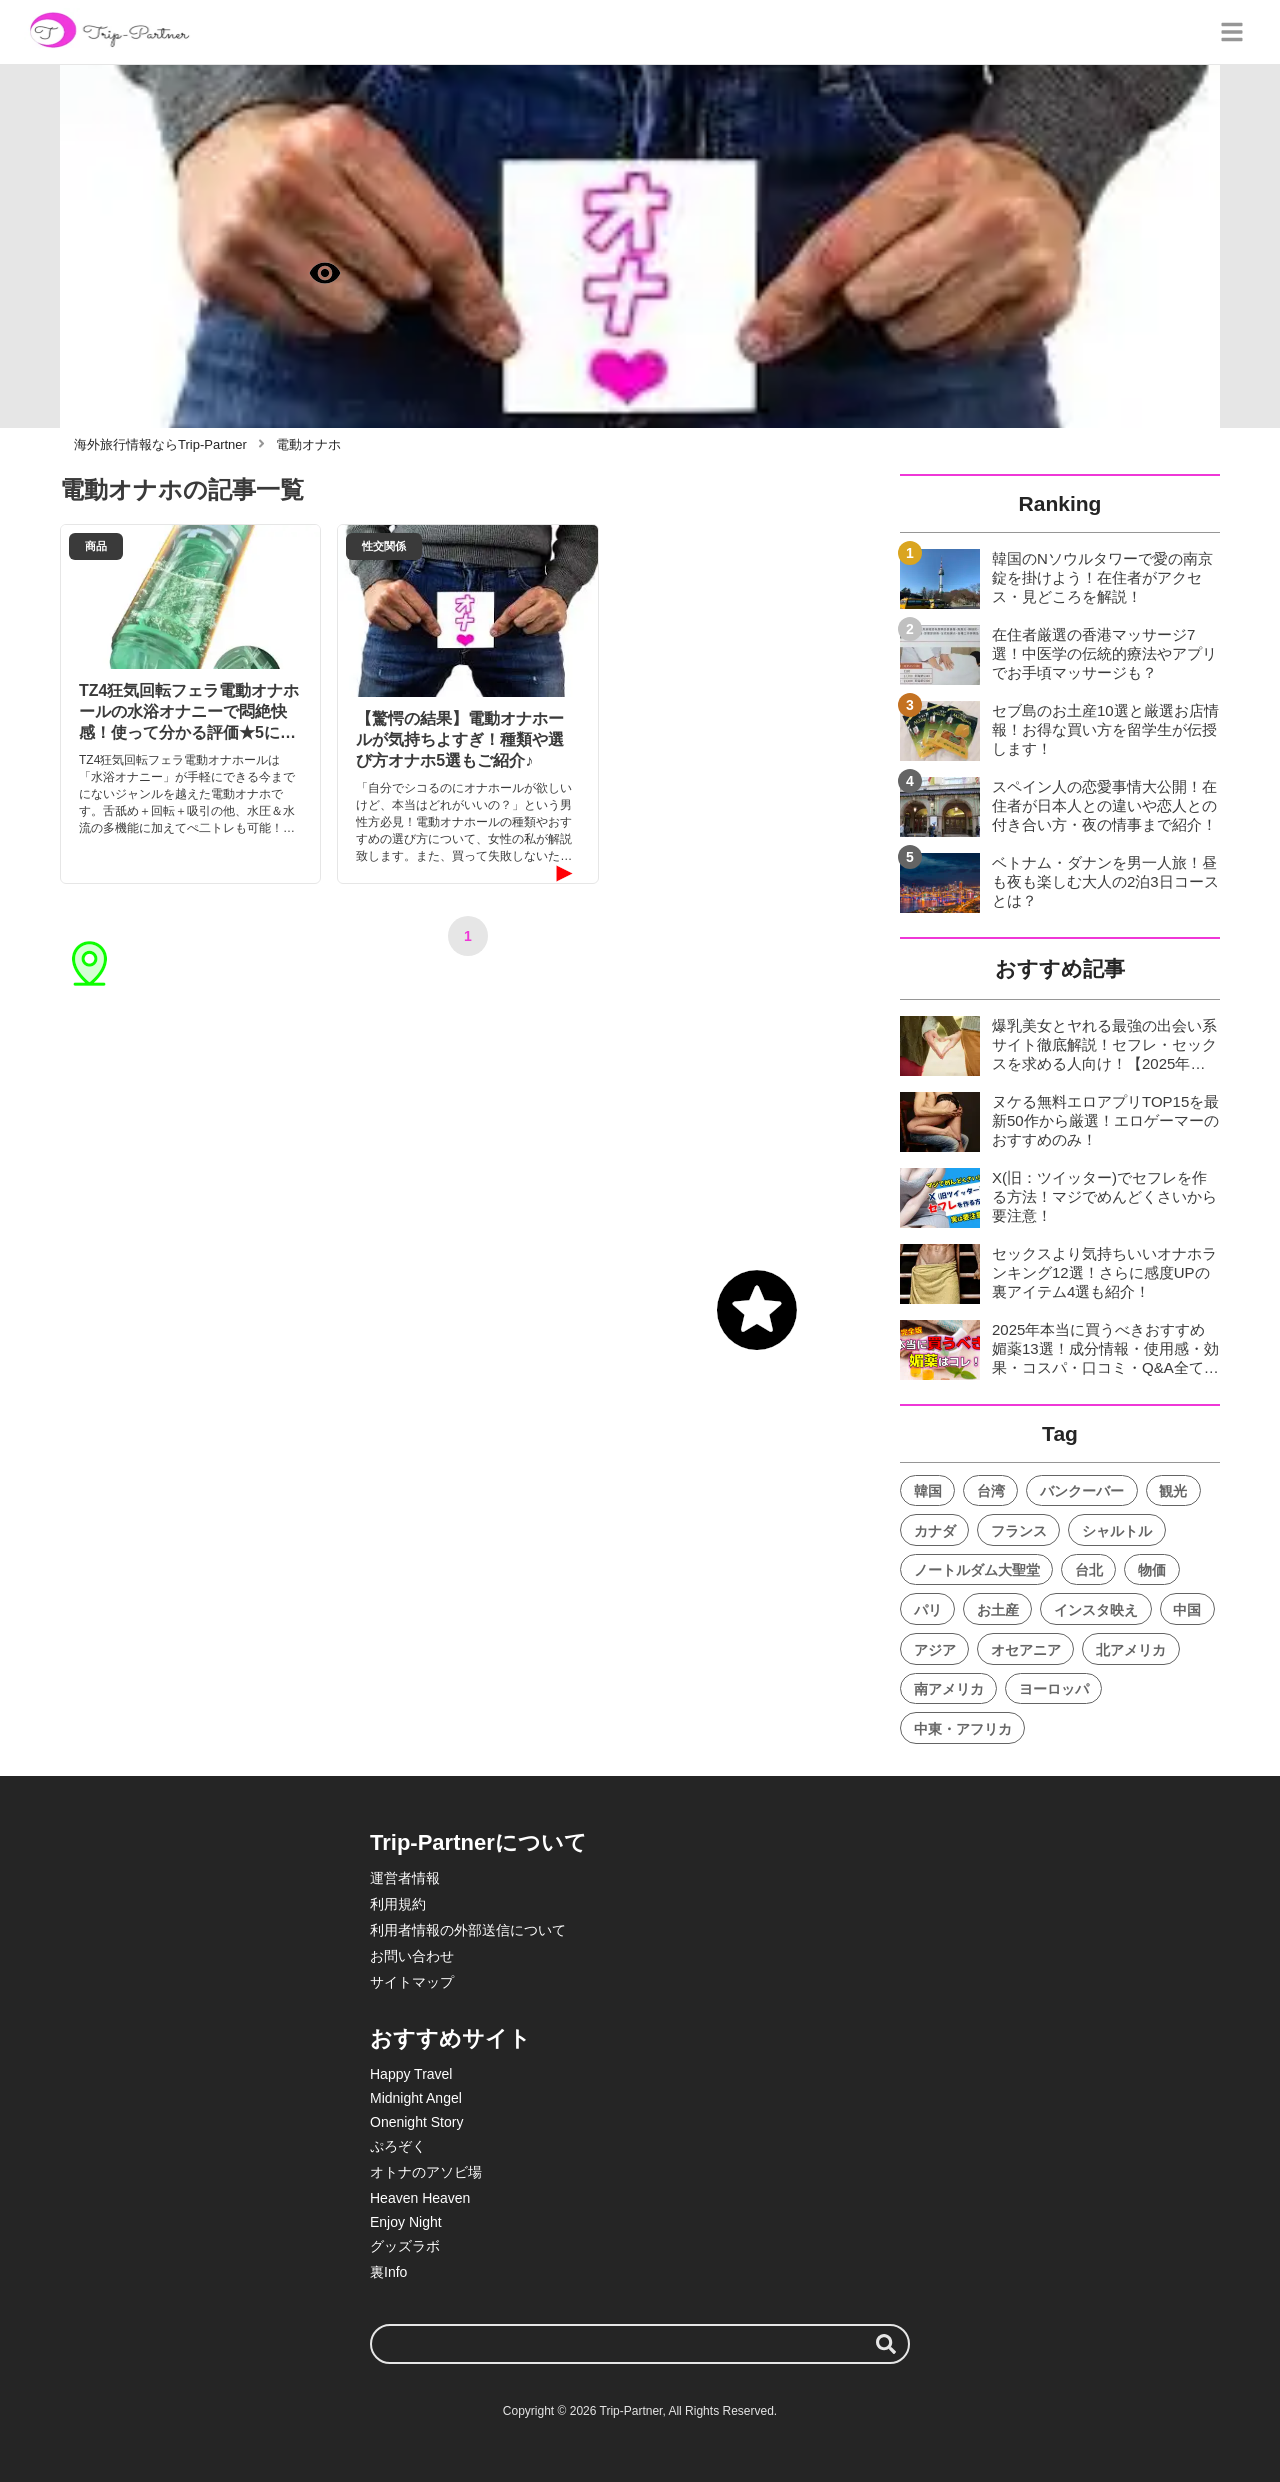  Describe the element at coordinates (89, 963) in the screenshot. I see `view location on map` at that location.